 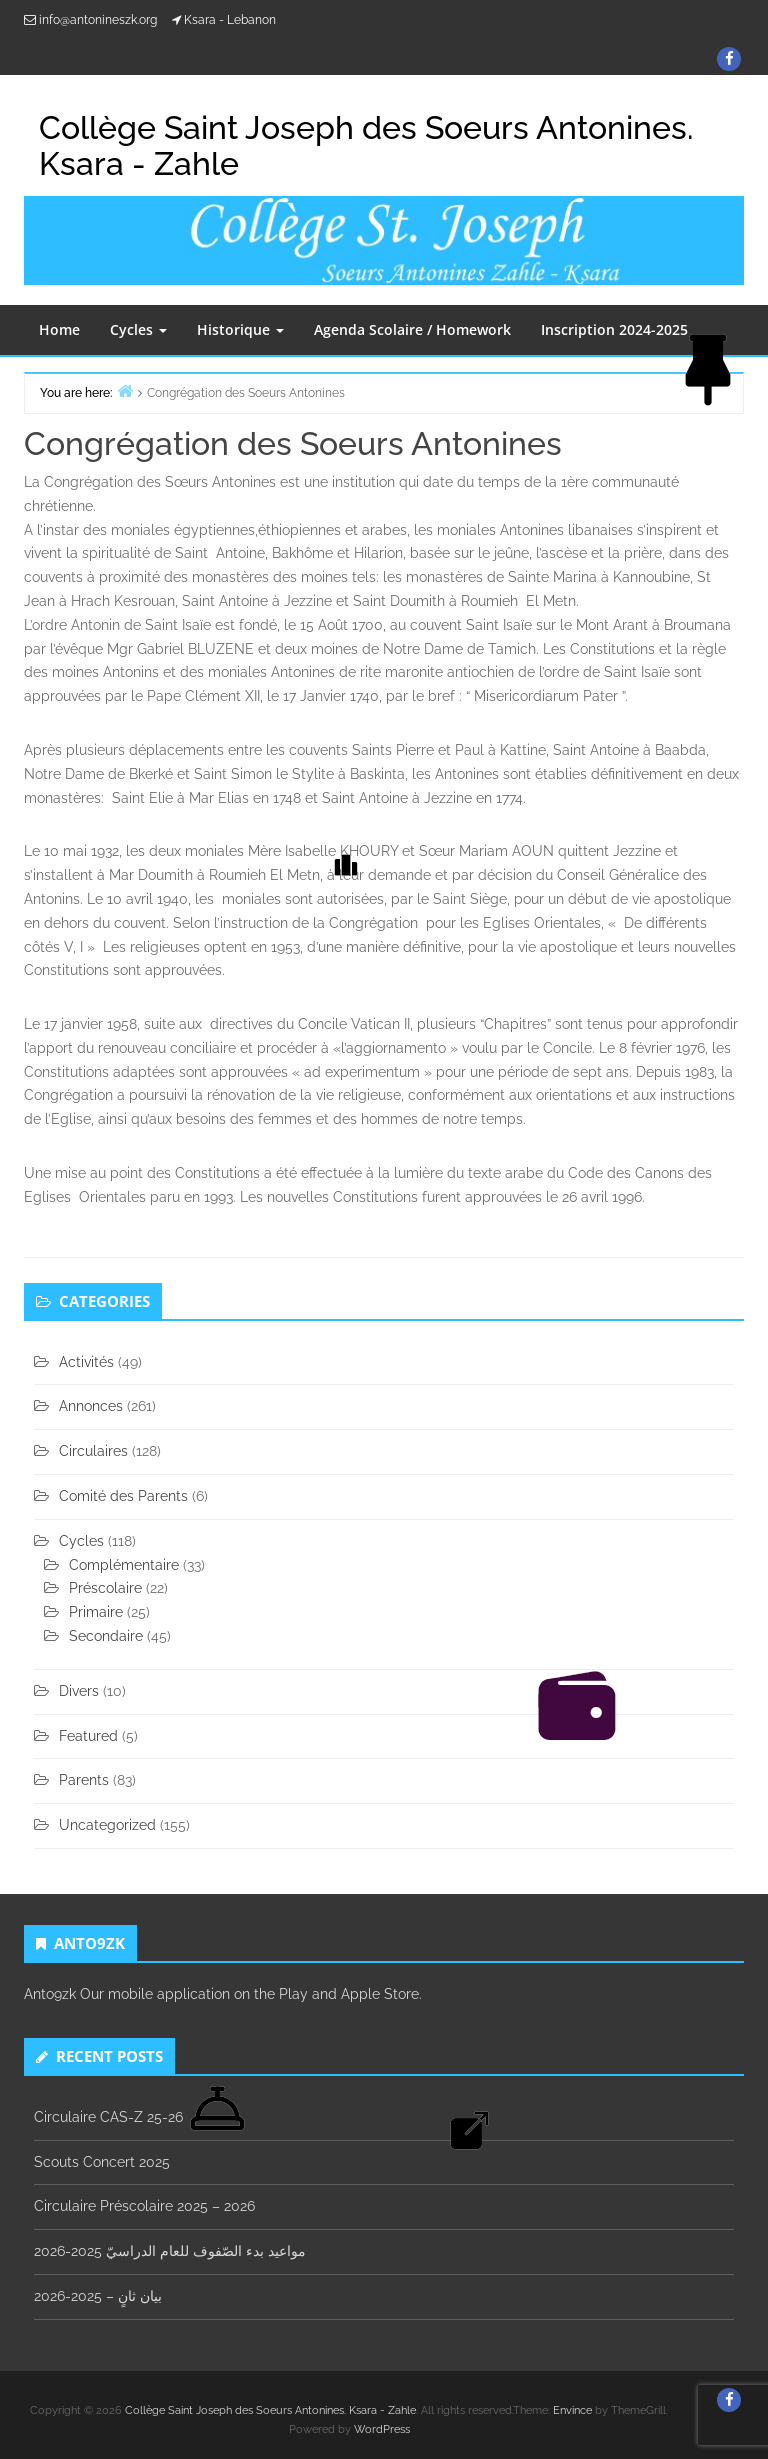 What do you see at coordinates (708, 368) in the screenshot?
I see `pinned item or content` at bounding box center [708, 368].